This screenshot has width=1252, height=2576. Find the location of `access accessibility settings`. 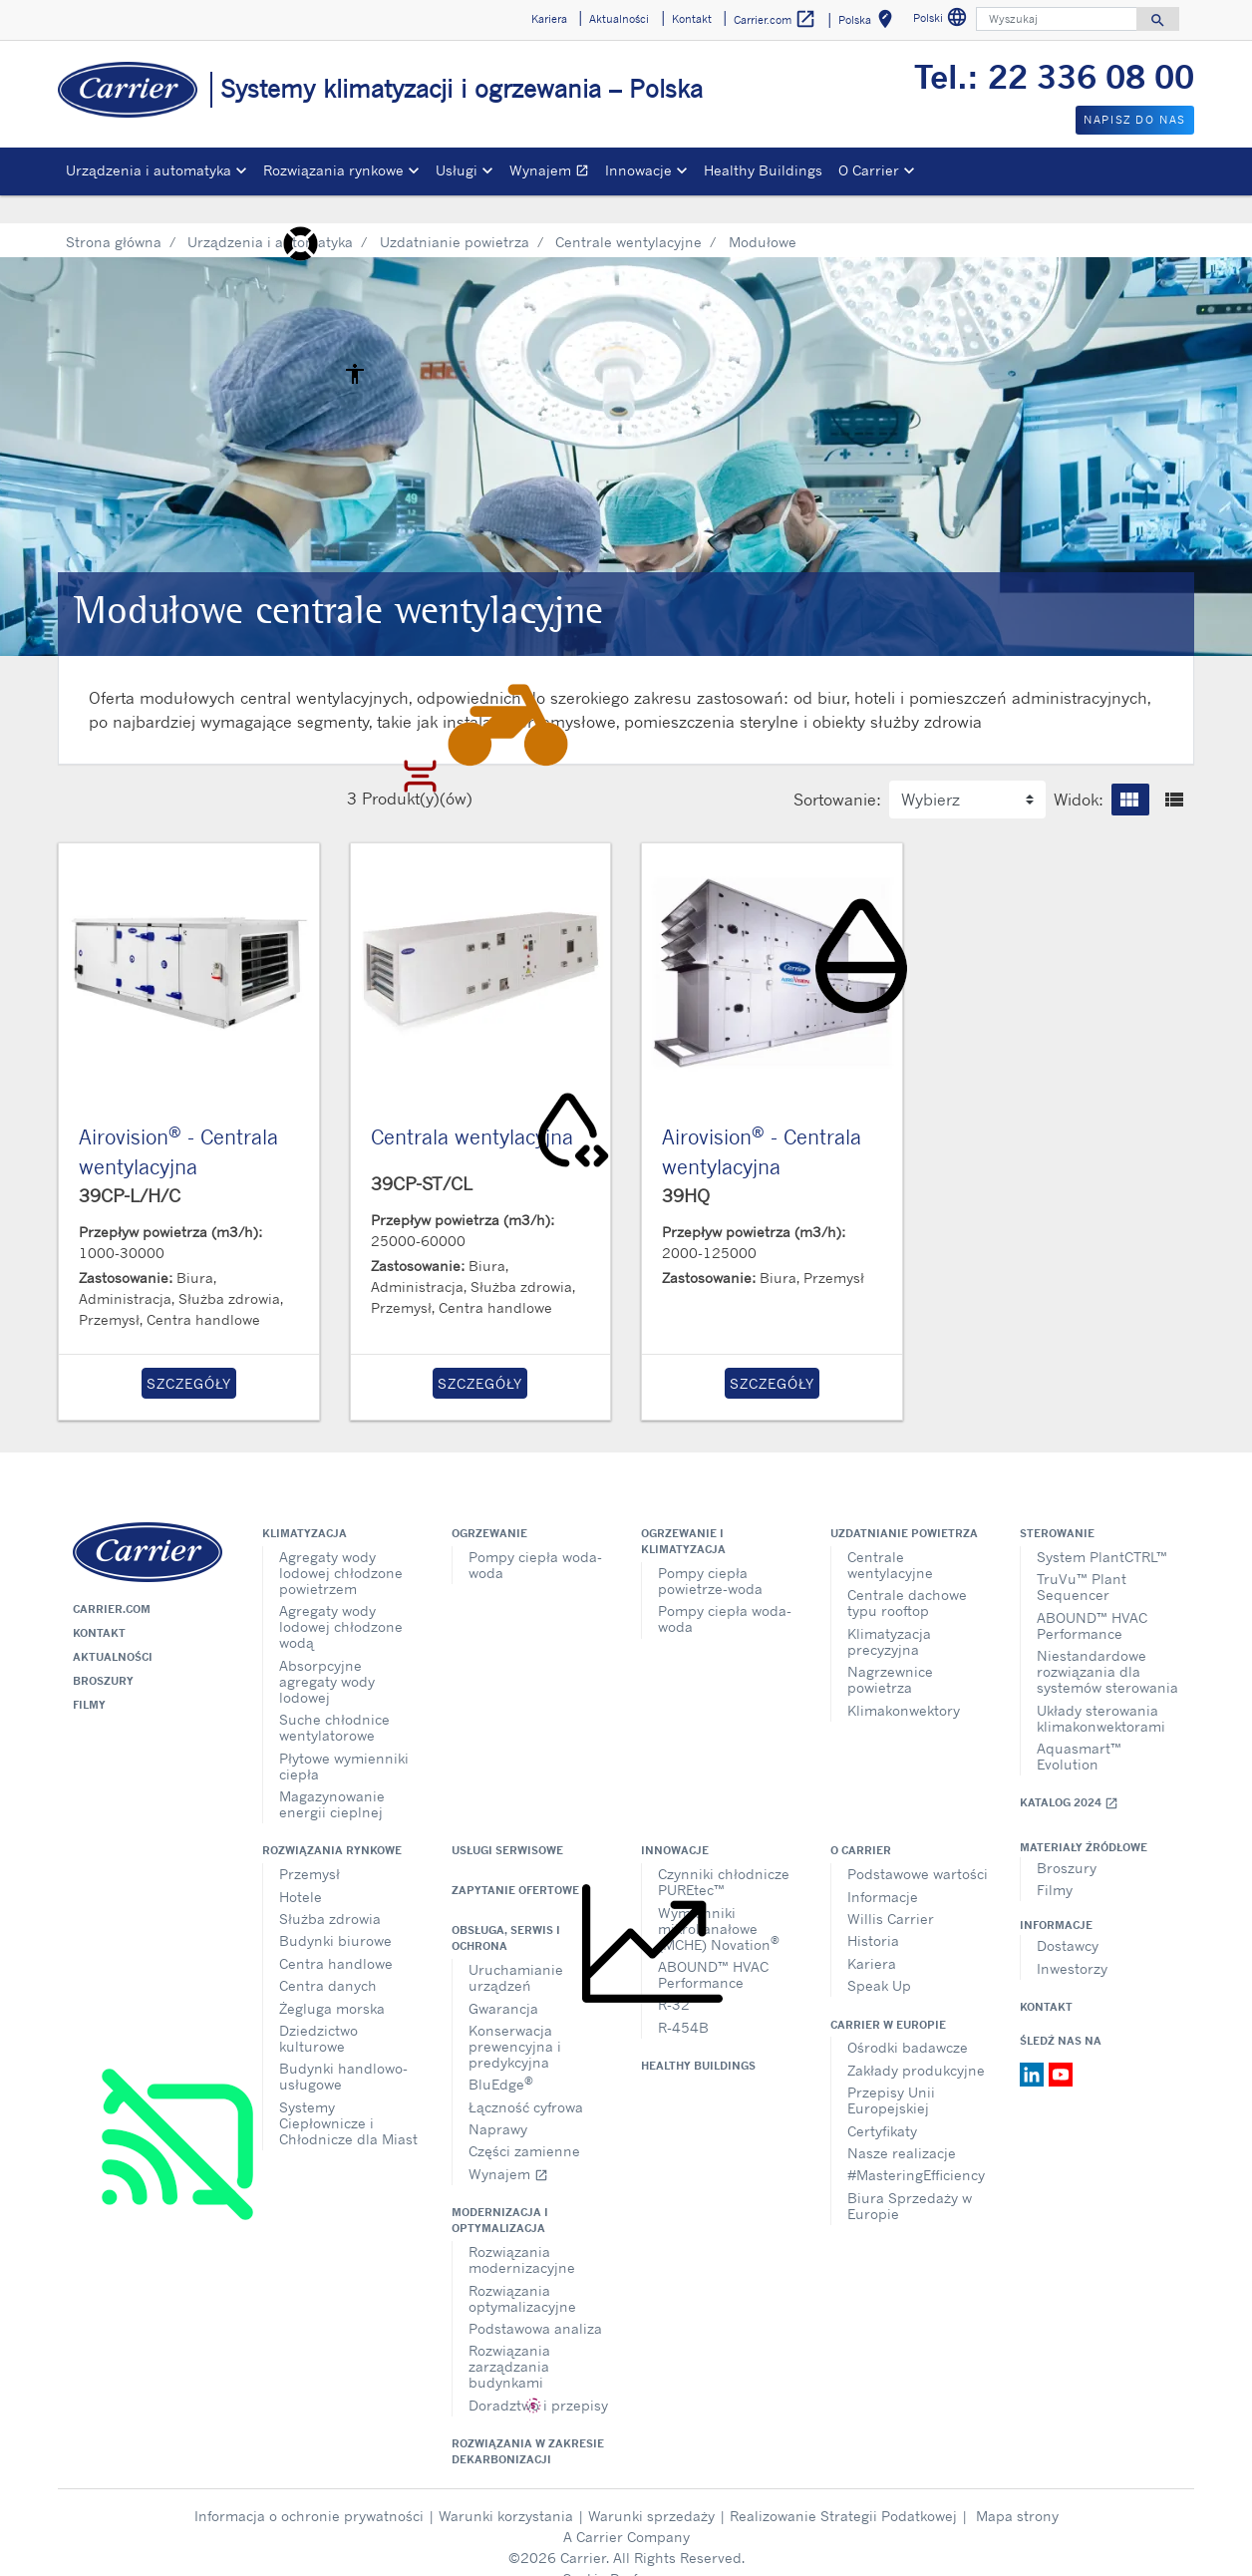

access accessibility settings is located at coordinates (355, 374).